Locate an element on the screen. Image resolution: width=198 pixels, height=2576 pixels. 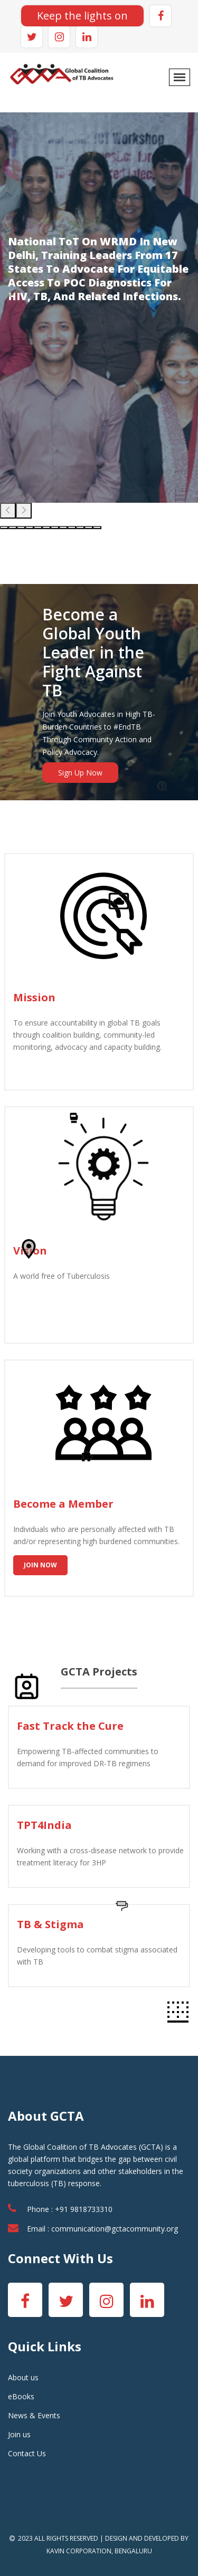
customize theme or appearance settings is located at coordinates (121, 1905).